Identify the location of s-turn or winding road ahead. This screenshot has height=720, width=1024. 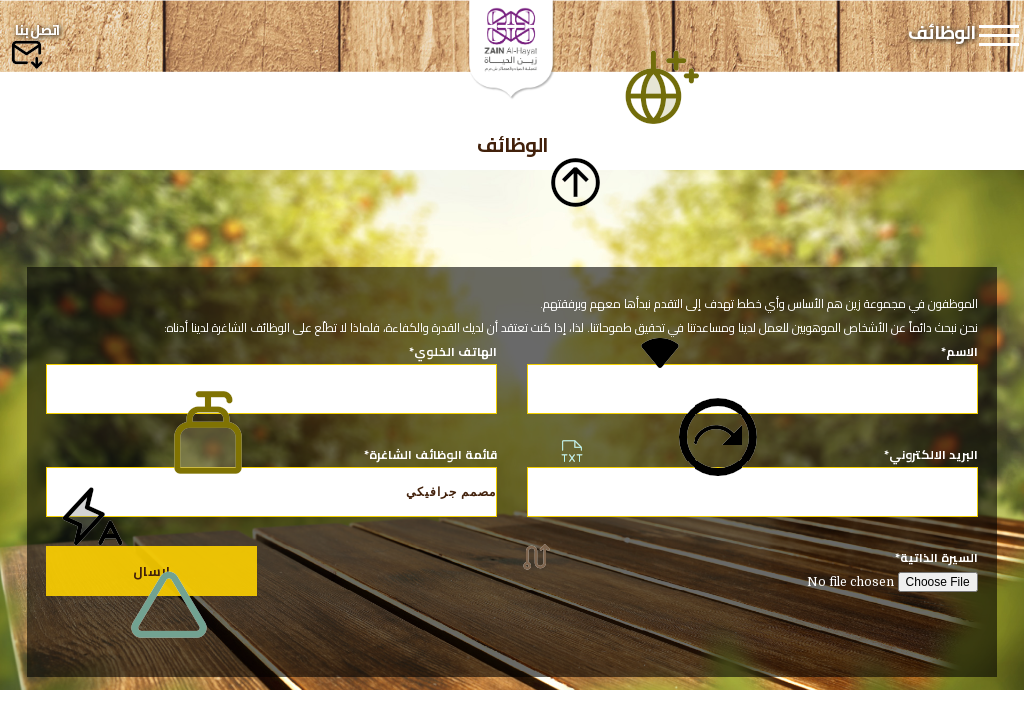
(536, 557).